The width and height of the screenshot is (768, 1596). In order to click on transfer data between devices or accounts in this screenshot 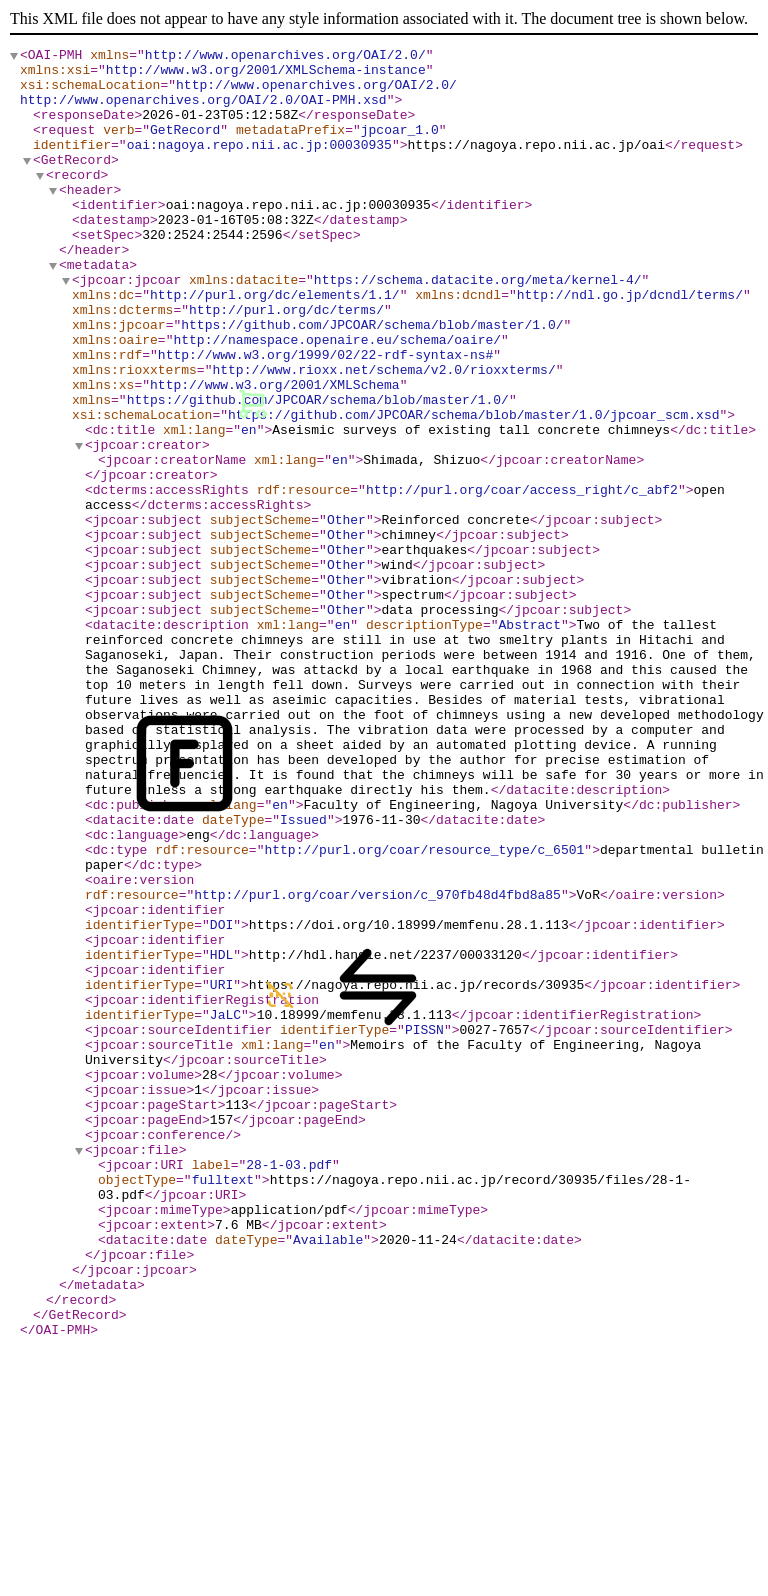, I will do `click(378, 987)`.